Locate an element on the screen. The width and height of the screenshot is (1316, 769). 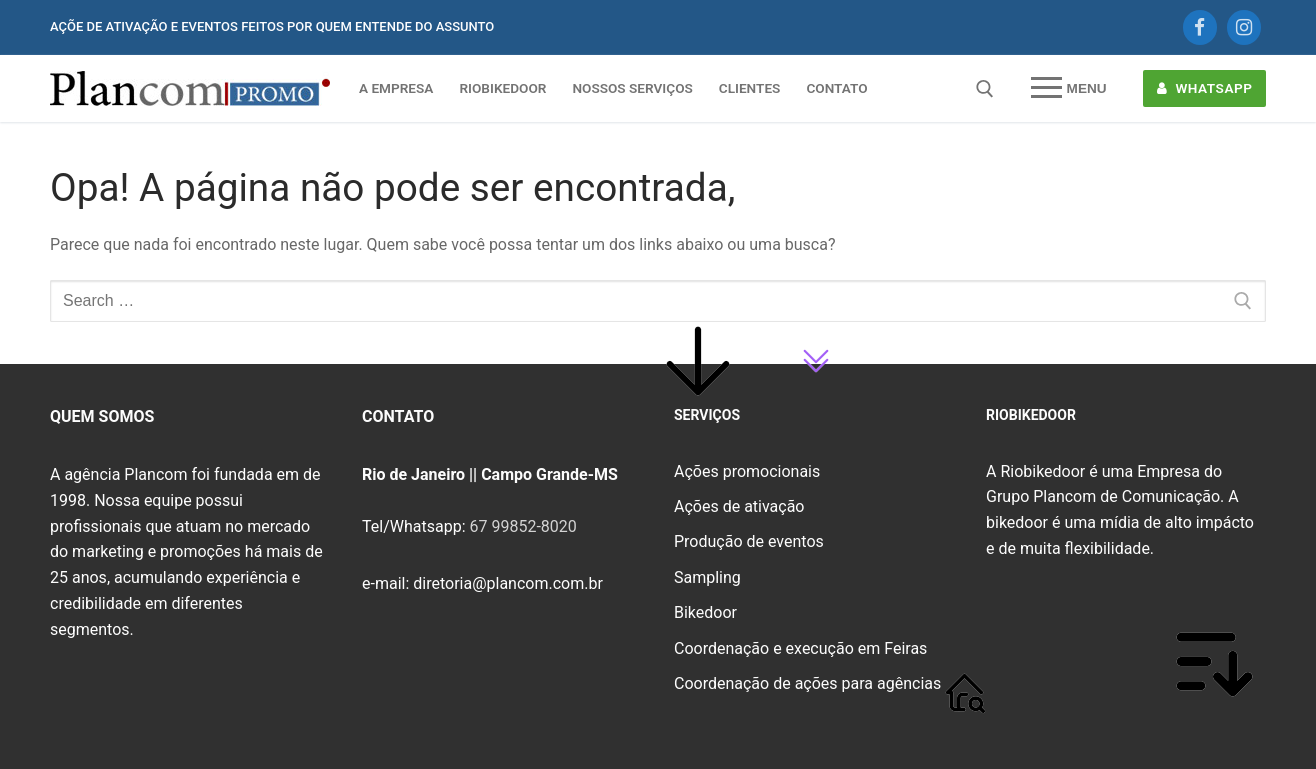
sort items in ascending order is located at coordinates (1211, 661).